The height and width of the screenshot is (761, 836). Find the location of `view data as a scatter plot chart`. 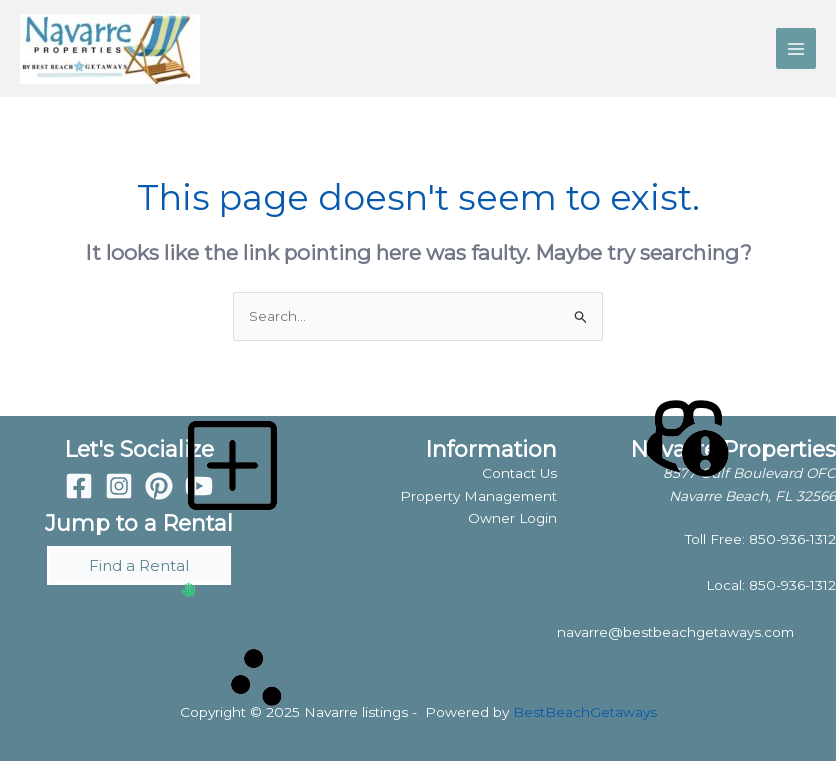

view data as a scatter plot chart is located at coordinates (257, 678).